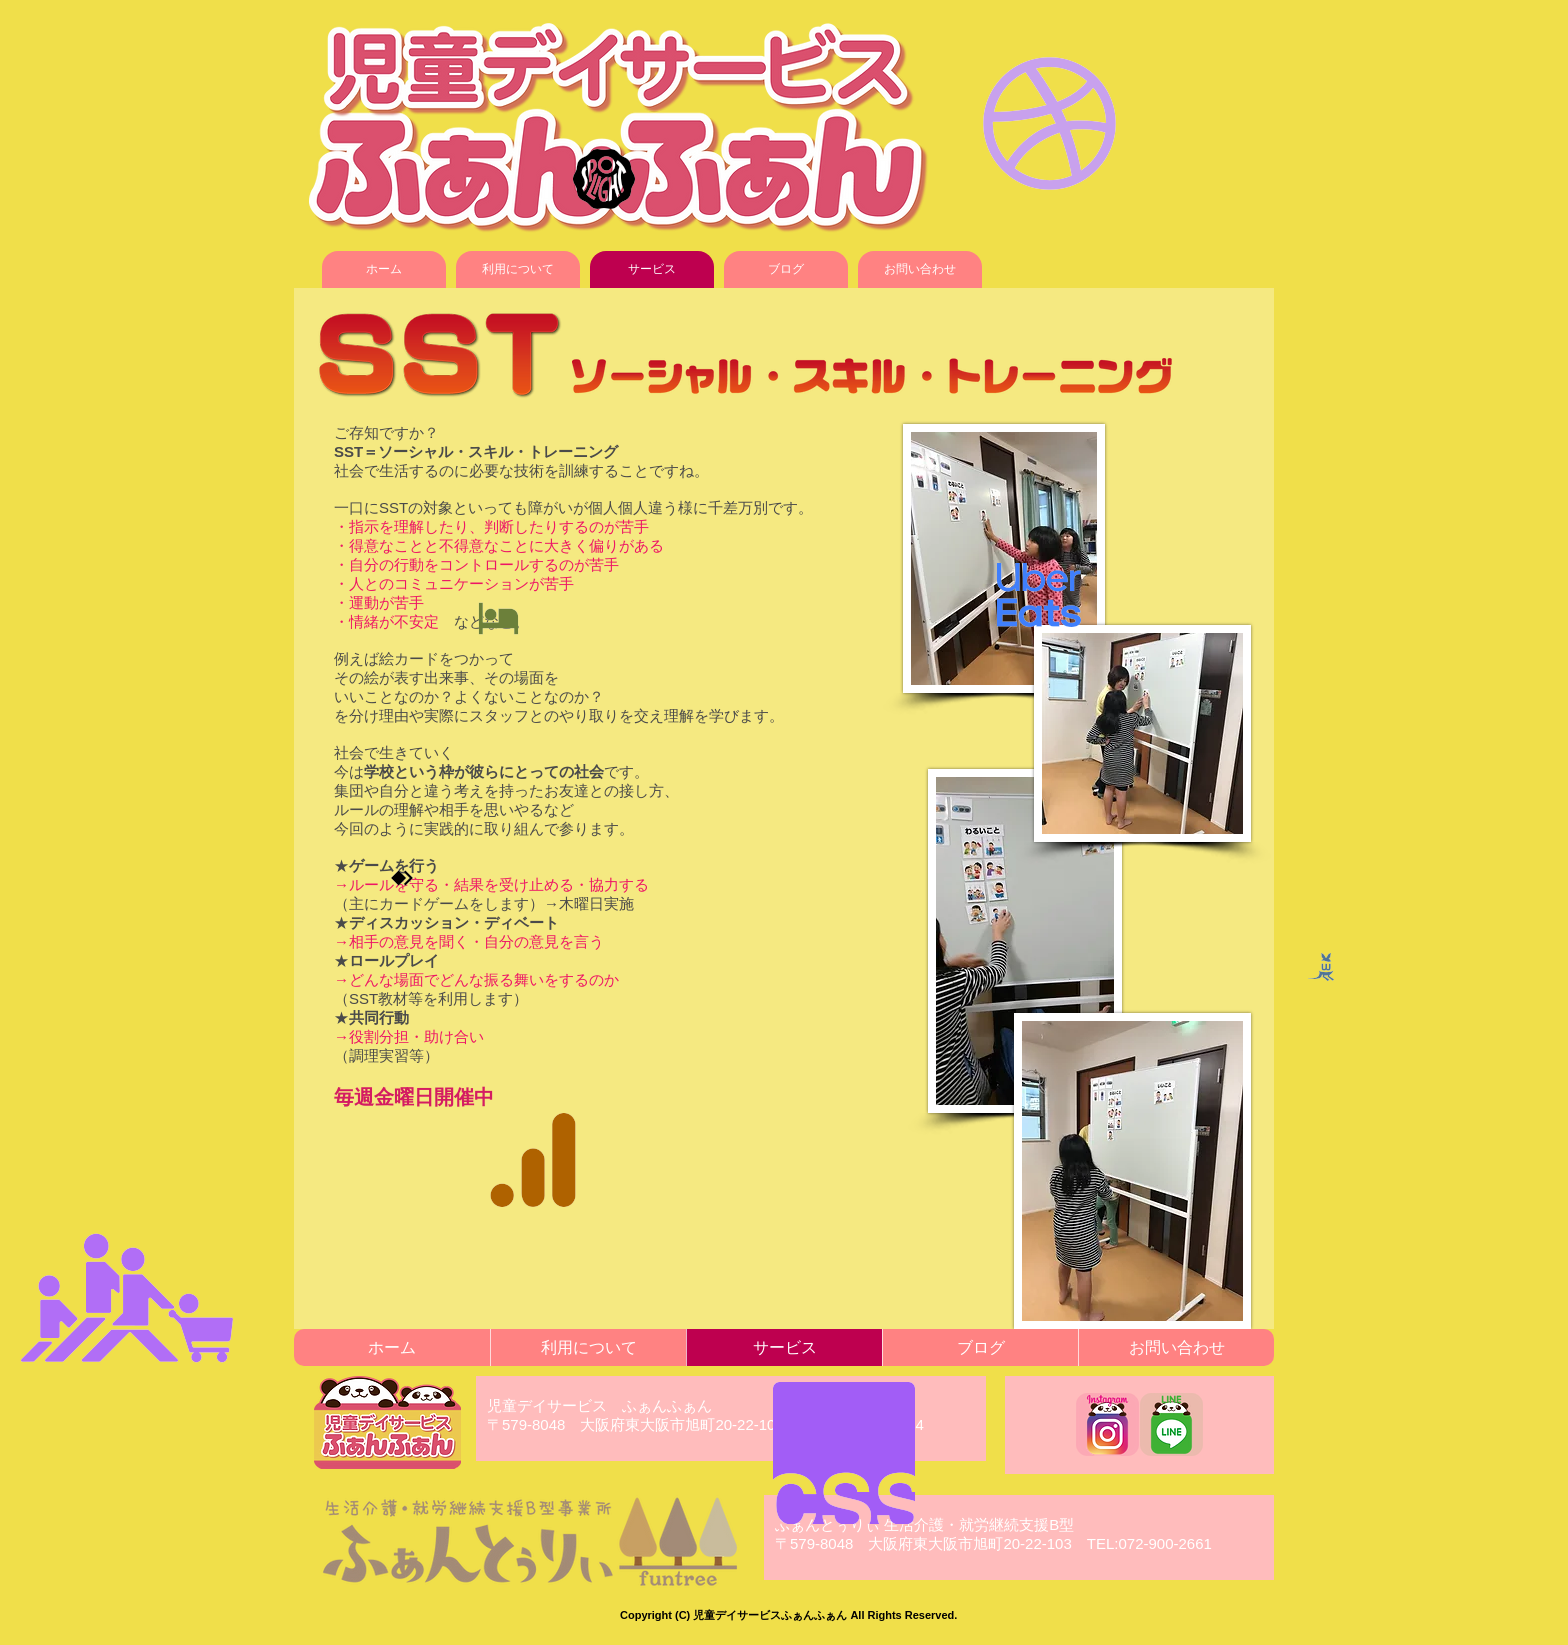 The width and height of the screenshot is (1568, 1645). Describe the element at coordinates (1049, 123) in the screenshot. I see `visit Dribbble profile or portfolio` at that location.